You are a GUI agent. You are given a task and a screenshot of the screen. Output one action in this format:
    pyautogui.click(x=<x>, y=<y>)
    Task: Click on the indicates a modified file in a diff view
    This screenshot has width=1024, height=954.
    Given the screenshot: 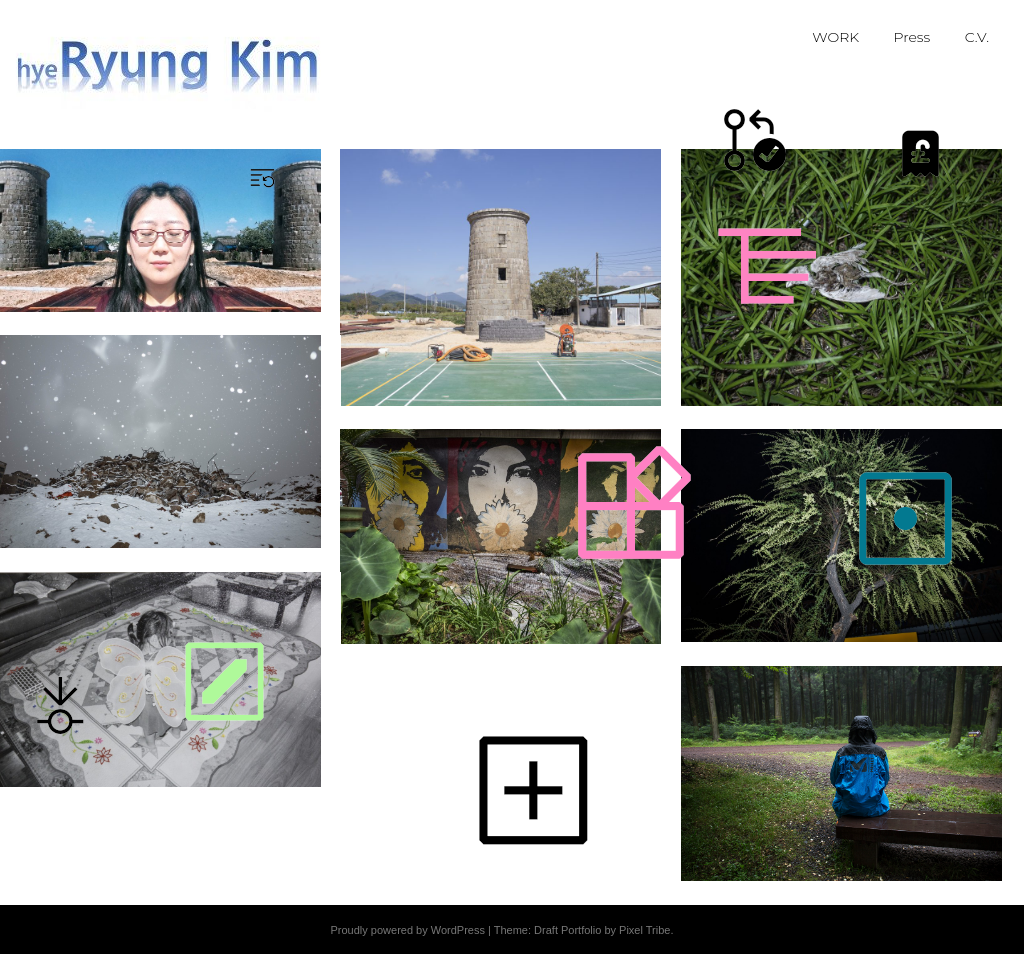 What is the action you would take?
    pyautogui.click(x=905, y=518)
    